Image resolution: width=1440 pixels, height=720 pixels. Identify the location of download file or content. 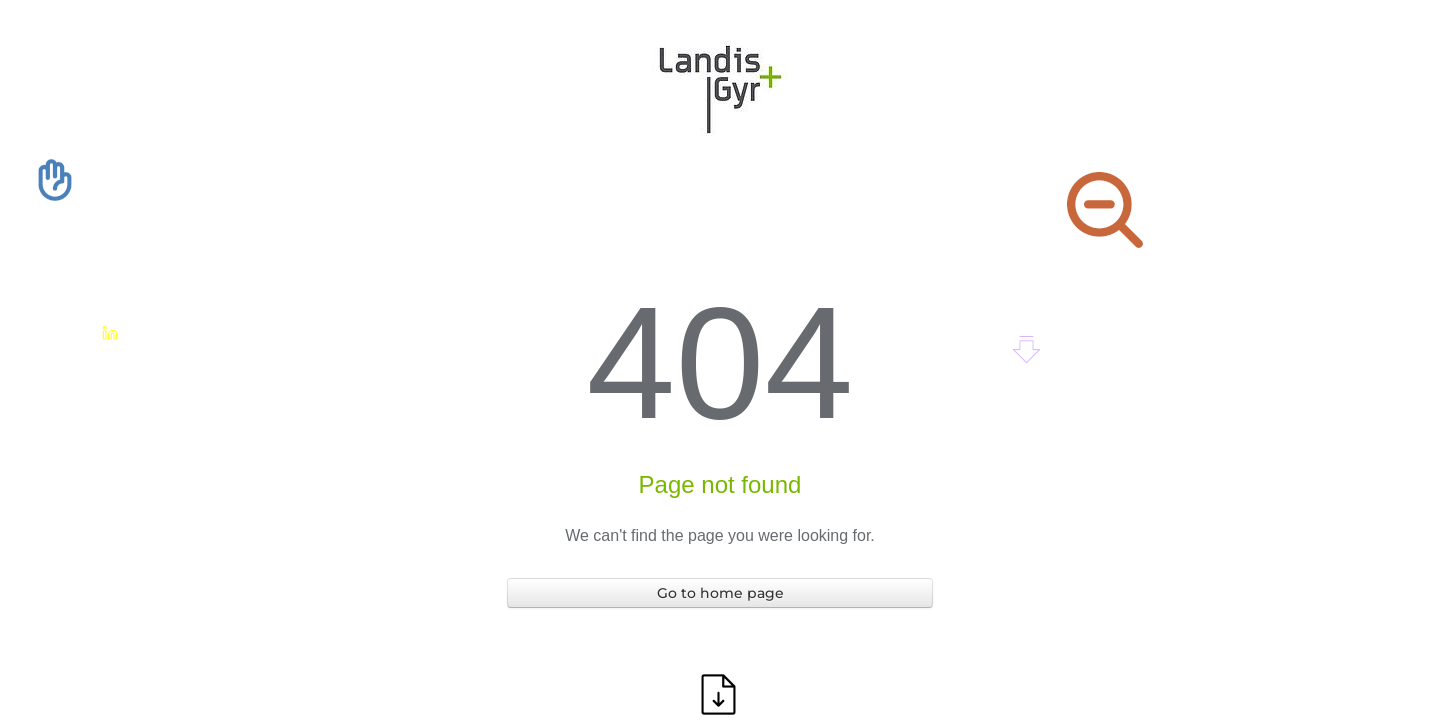
(1026, 348).